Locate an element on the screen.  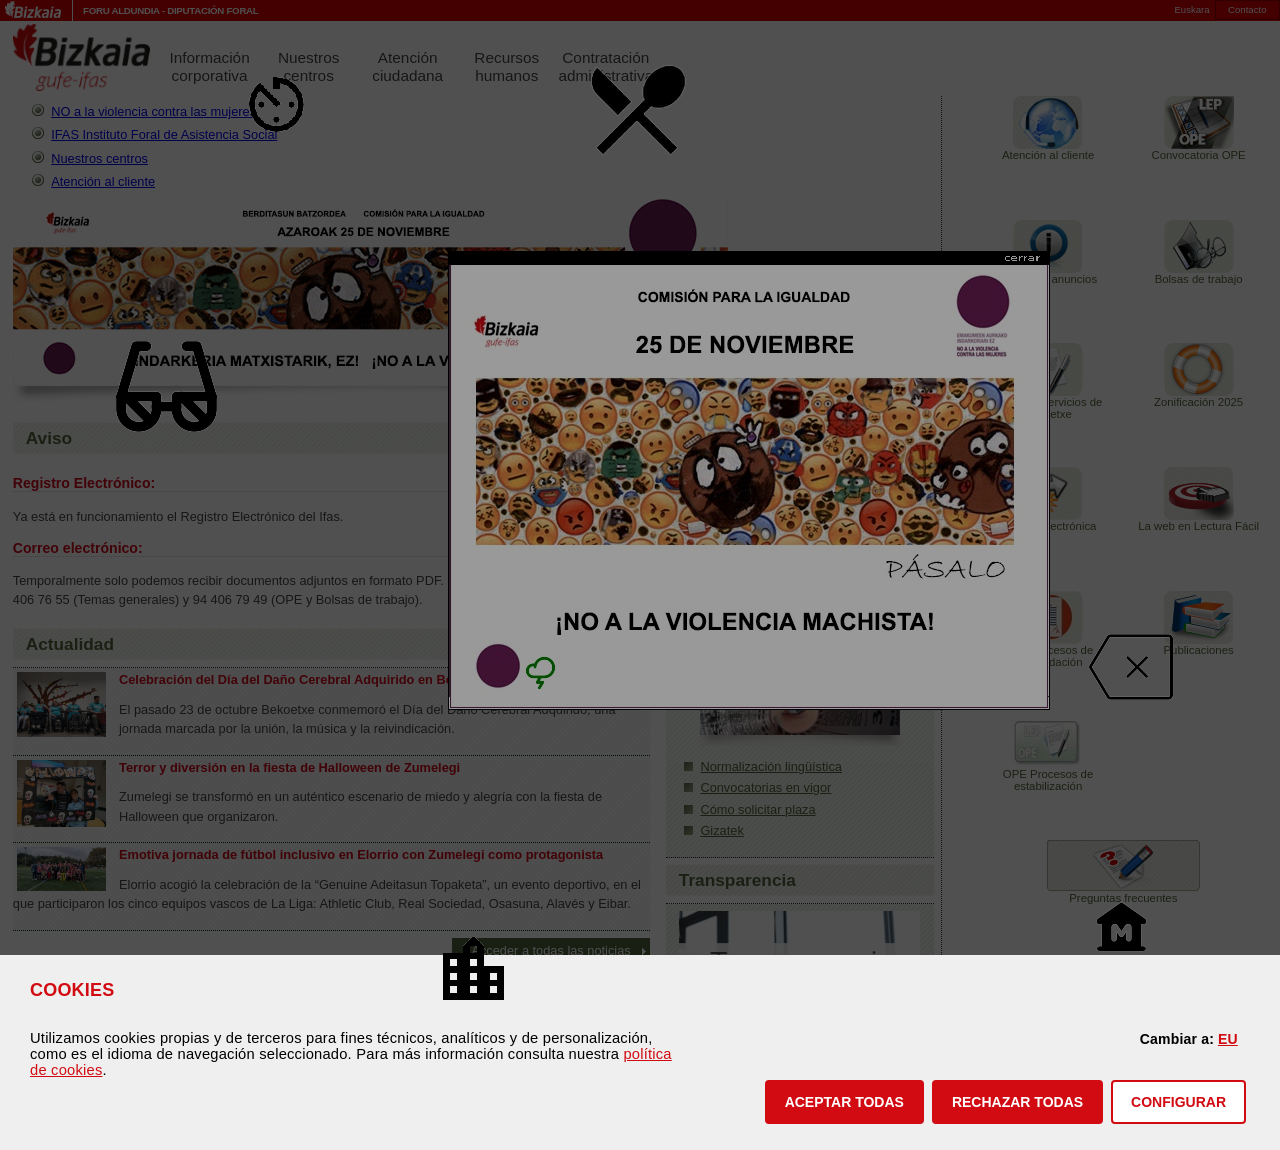
view city or urban location is located at coordinates (473, 969).